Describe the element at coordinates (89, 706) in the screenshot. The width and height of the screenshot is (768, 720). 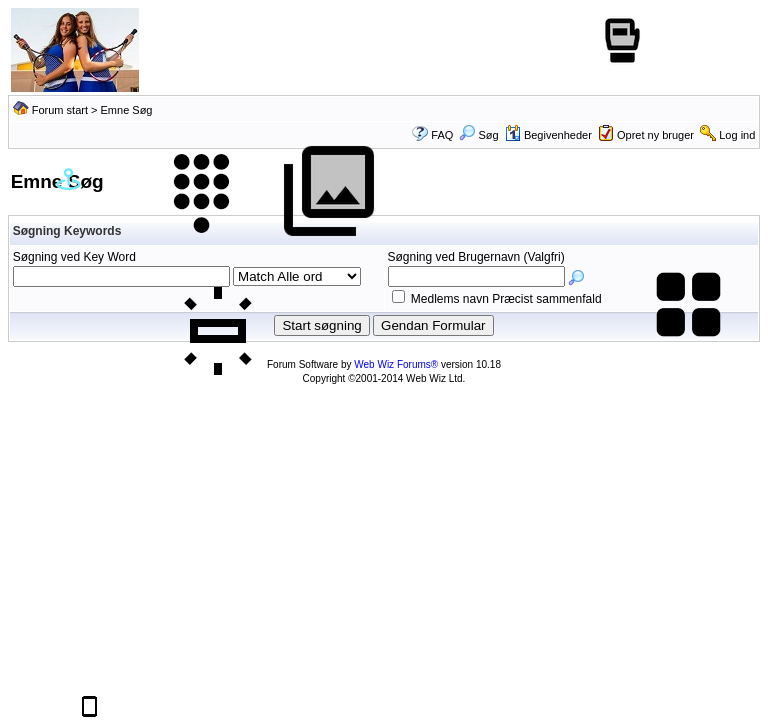
I see `crop image to portrait orientation` at that location.